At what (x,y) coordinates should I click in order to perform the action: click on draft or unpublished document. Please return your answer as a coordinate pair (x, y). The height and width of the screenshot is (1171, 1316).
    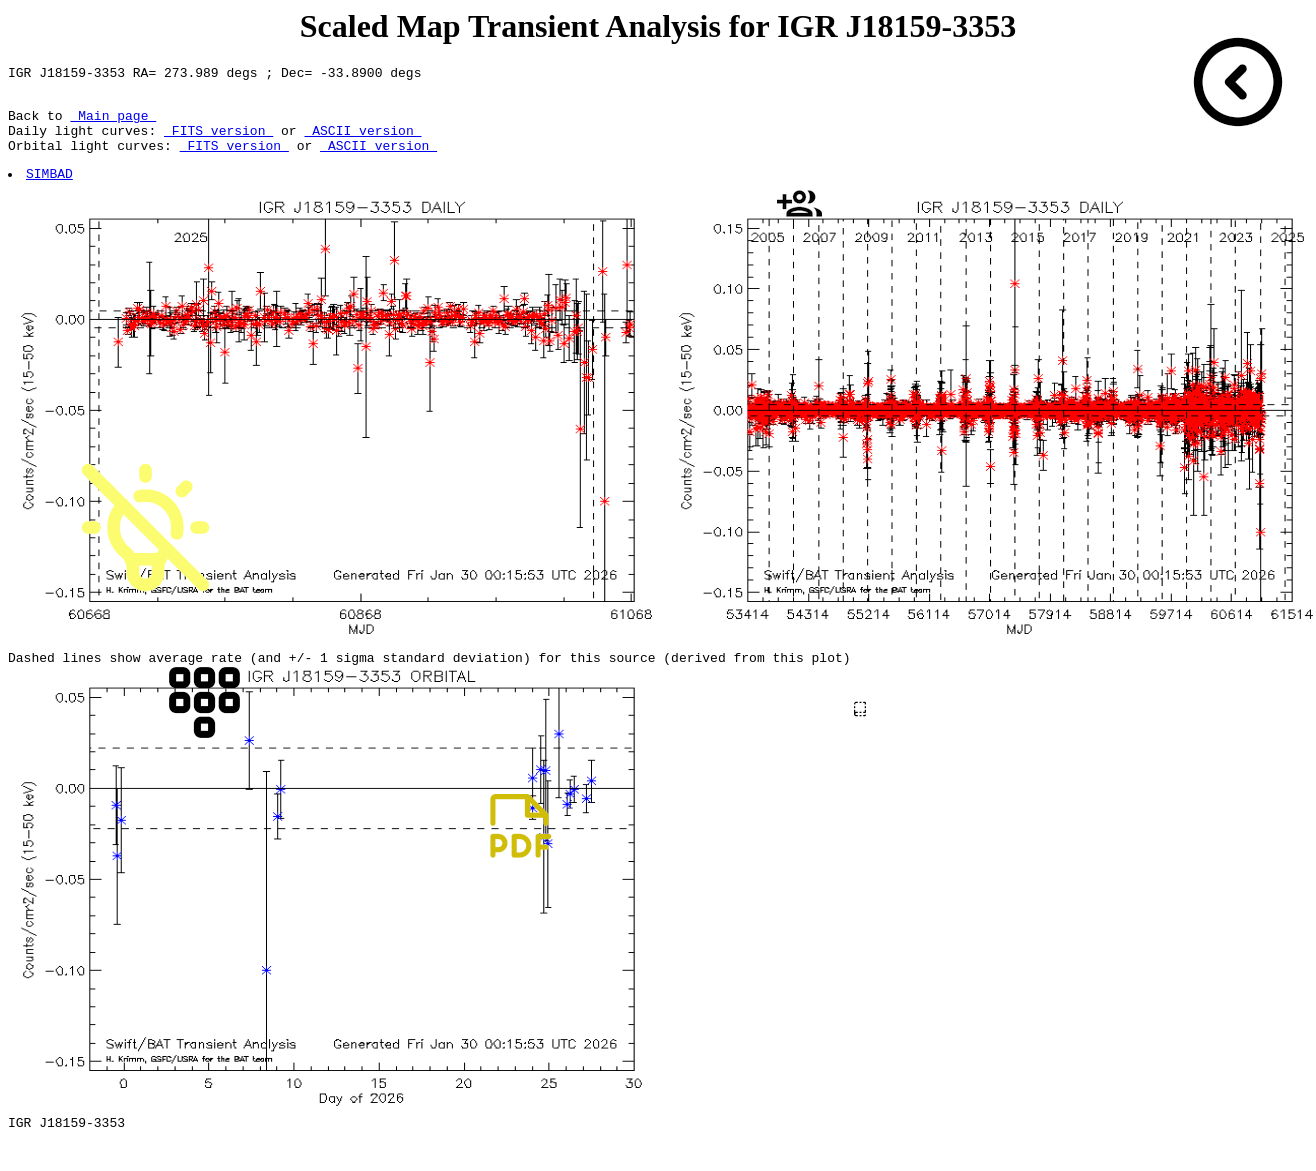
    Looking at the image, I should click on (860, 709).